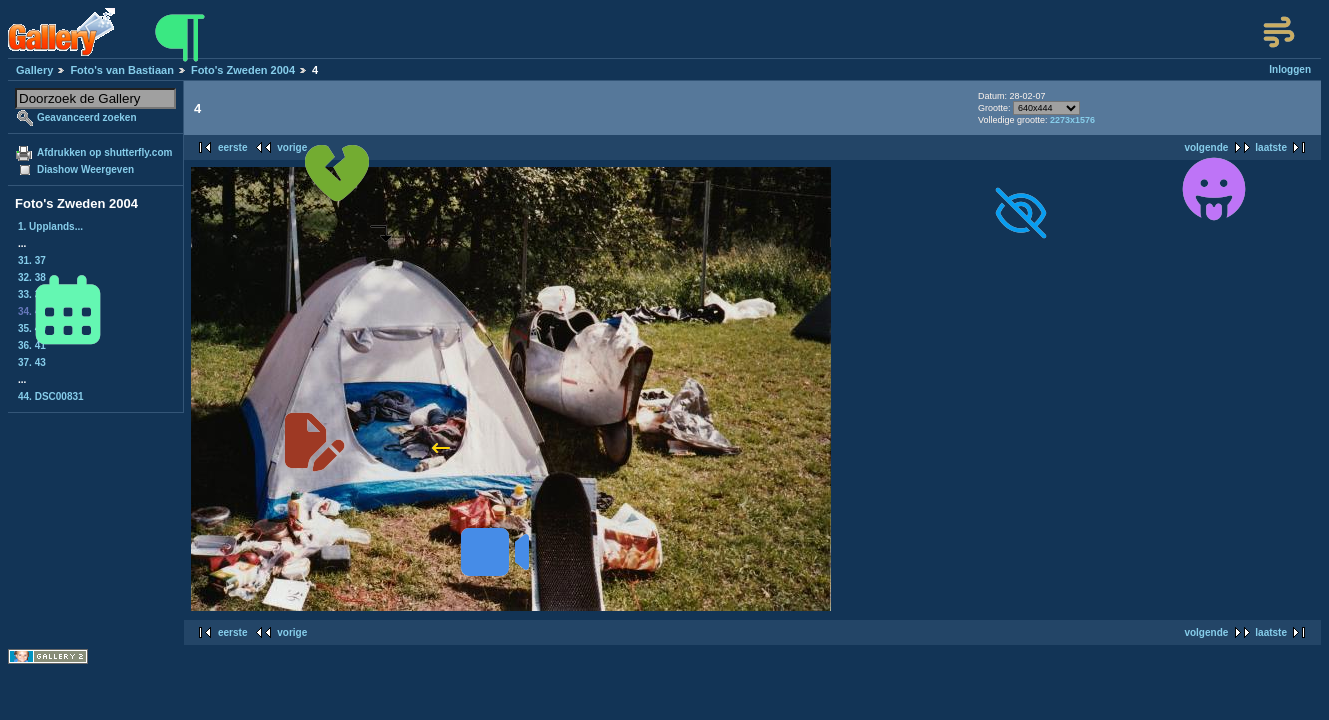 The width and height of the screenshot is (1329, 720). Describe the element at coordinates (312, 440) in the screenshot. I see `edit this document` at that location.